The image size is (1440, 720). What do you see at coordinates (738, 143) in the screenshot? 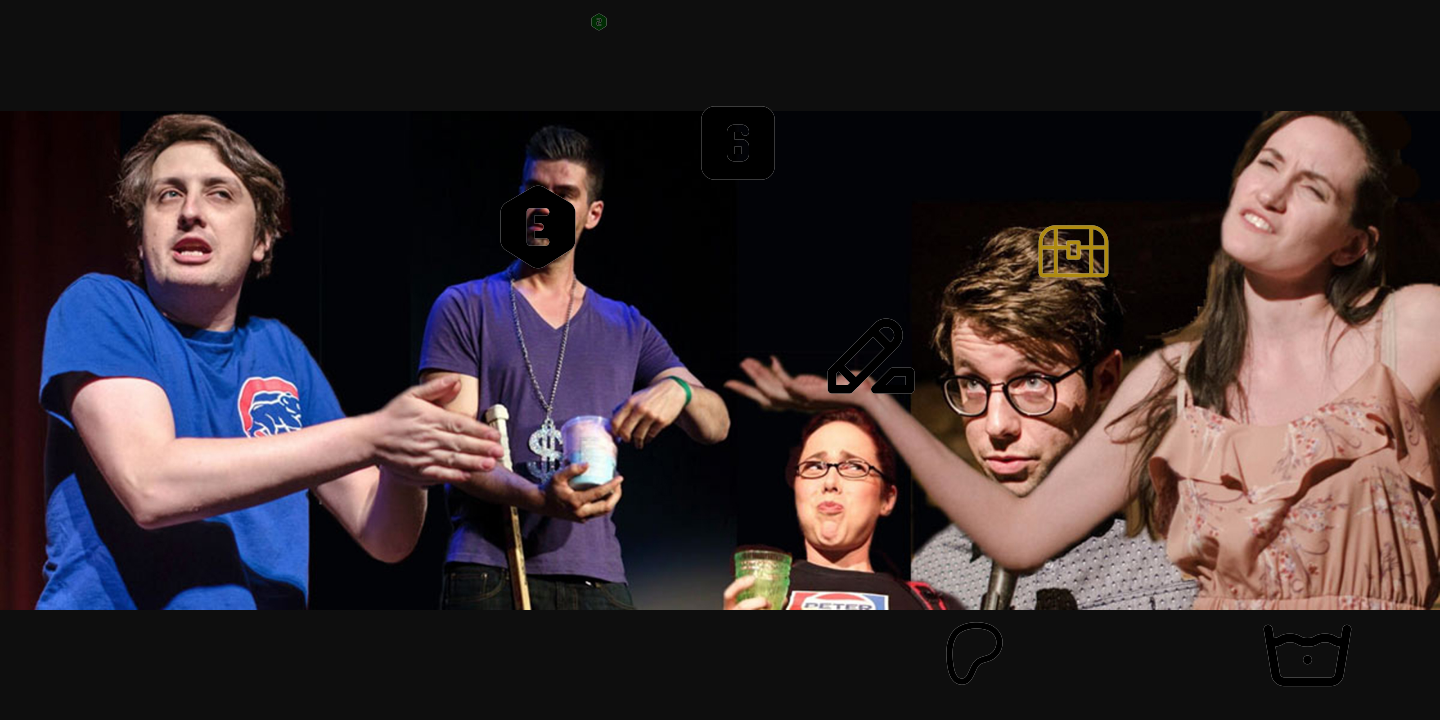
I see `indicates step 6 in a numbered sequence` at bounding box center [738, 143].